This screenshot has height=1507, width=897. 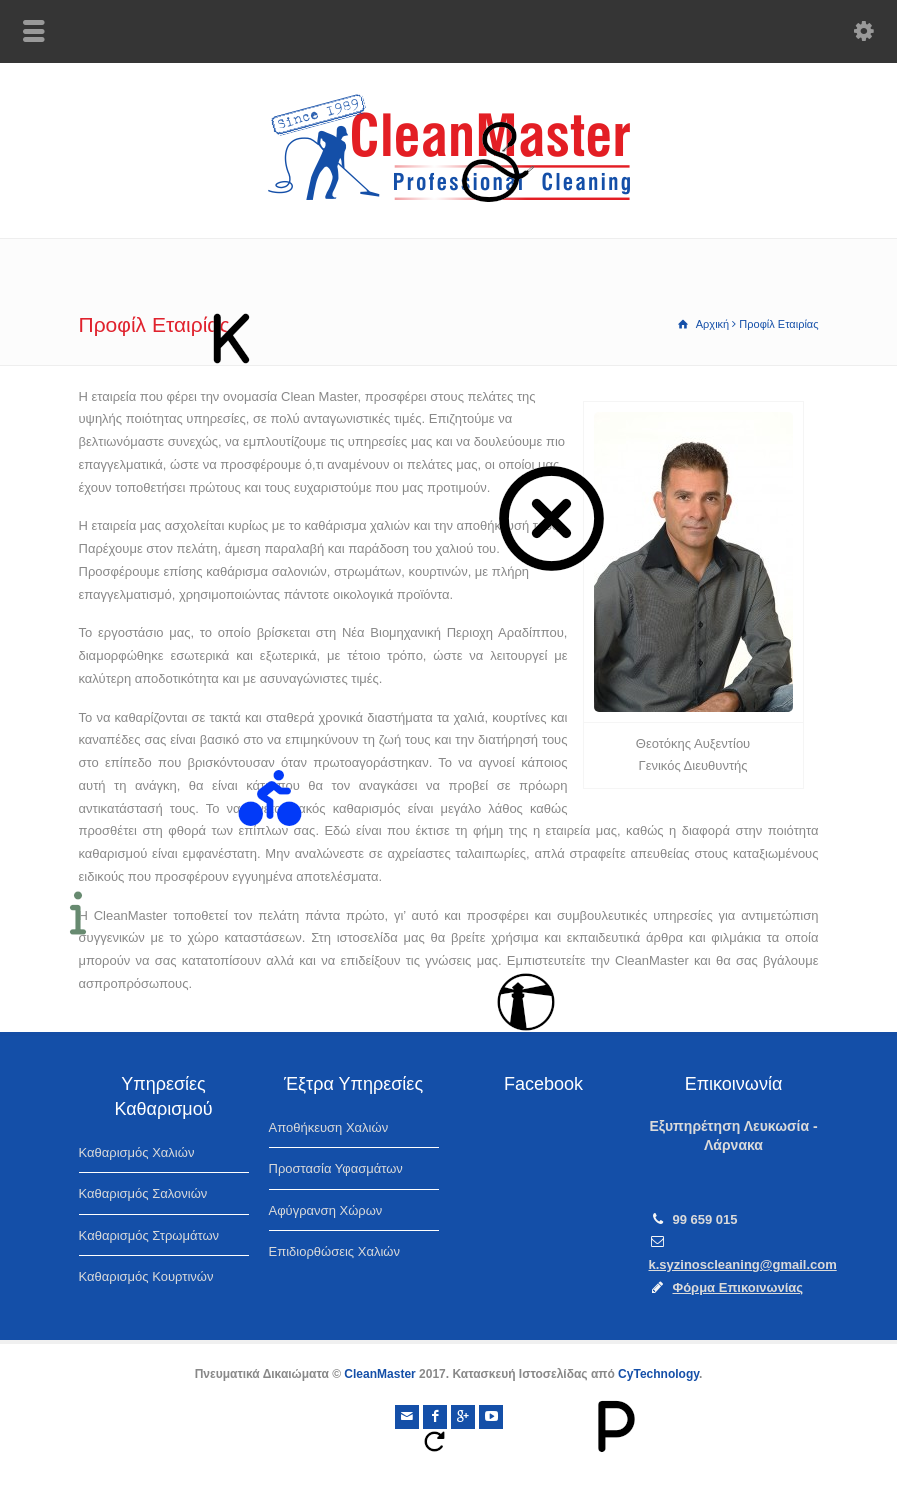 I want to click on watchman monitoring logo, so click(x=526, y=1002).